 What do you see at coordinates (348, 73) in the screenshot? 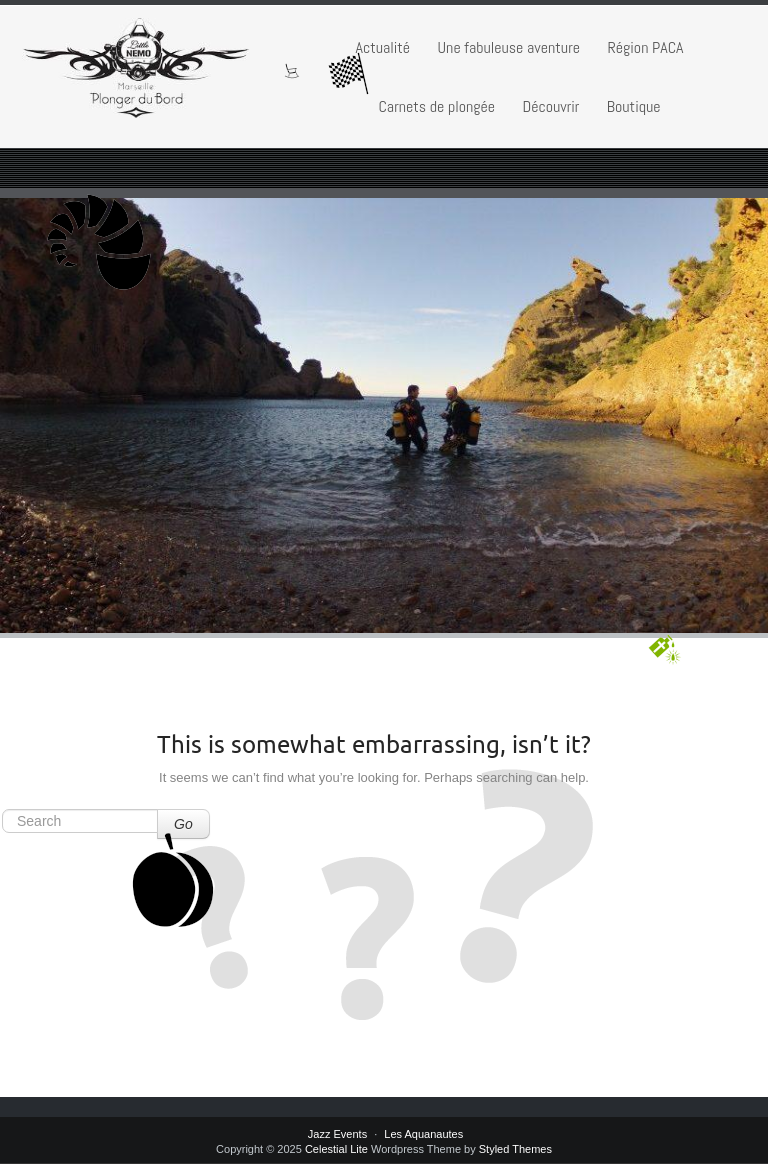
I see `indicates race finish or completion` at bounding box center [348, 73].